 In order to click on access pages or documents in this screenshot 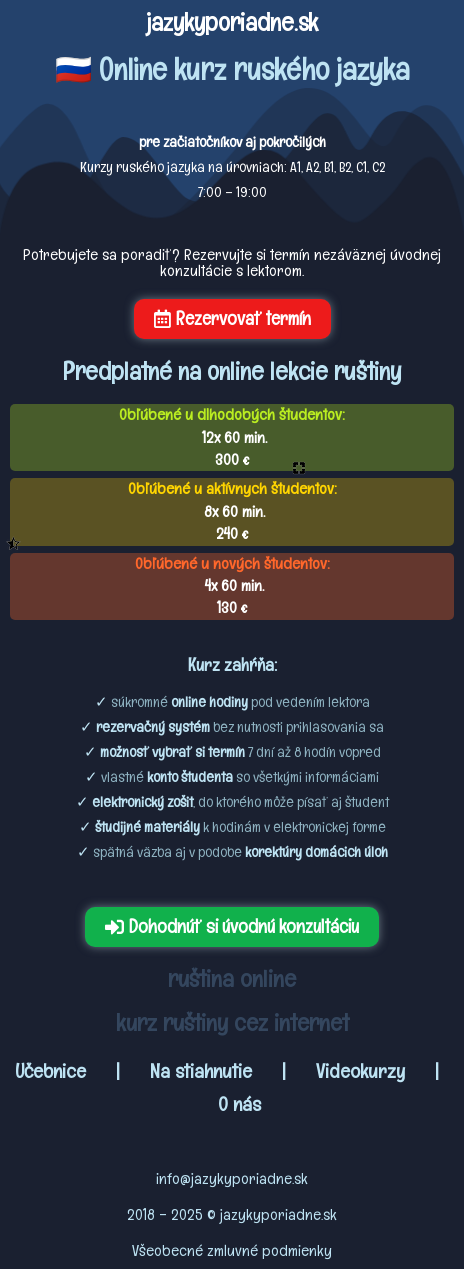, I will do `click(299, 468)`.